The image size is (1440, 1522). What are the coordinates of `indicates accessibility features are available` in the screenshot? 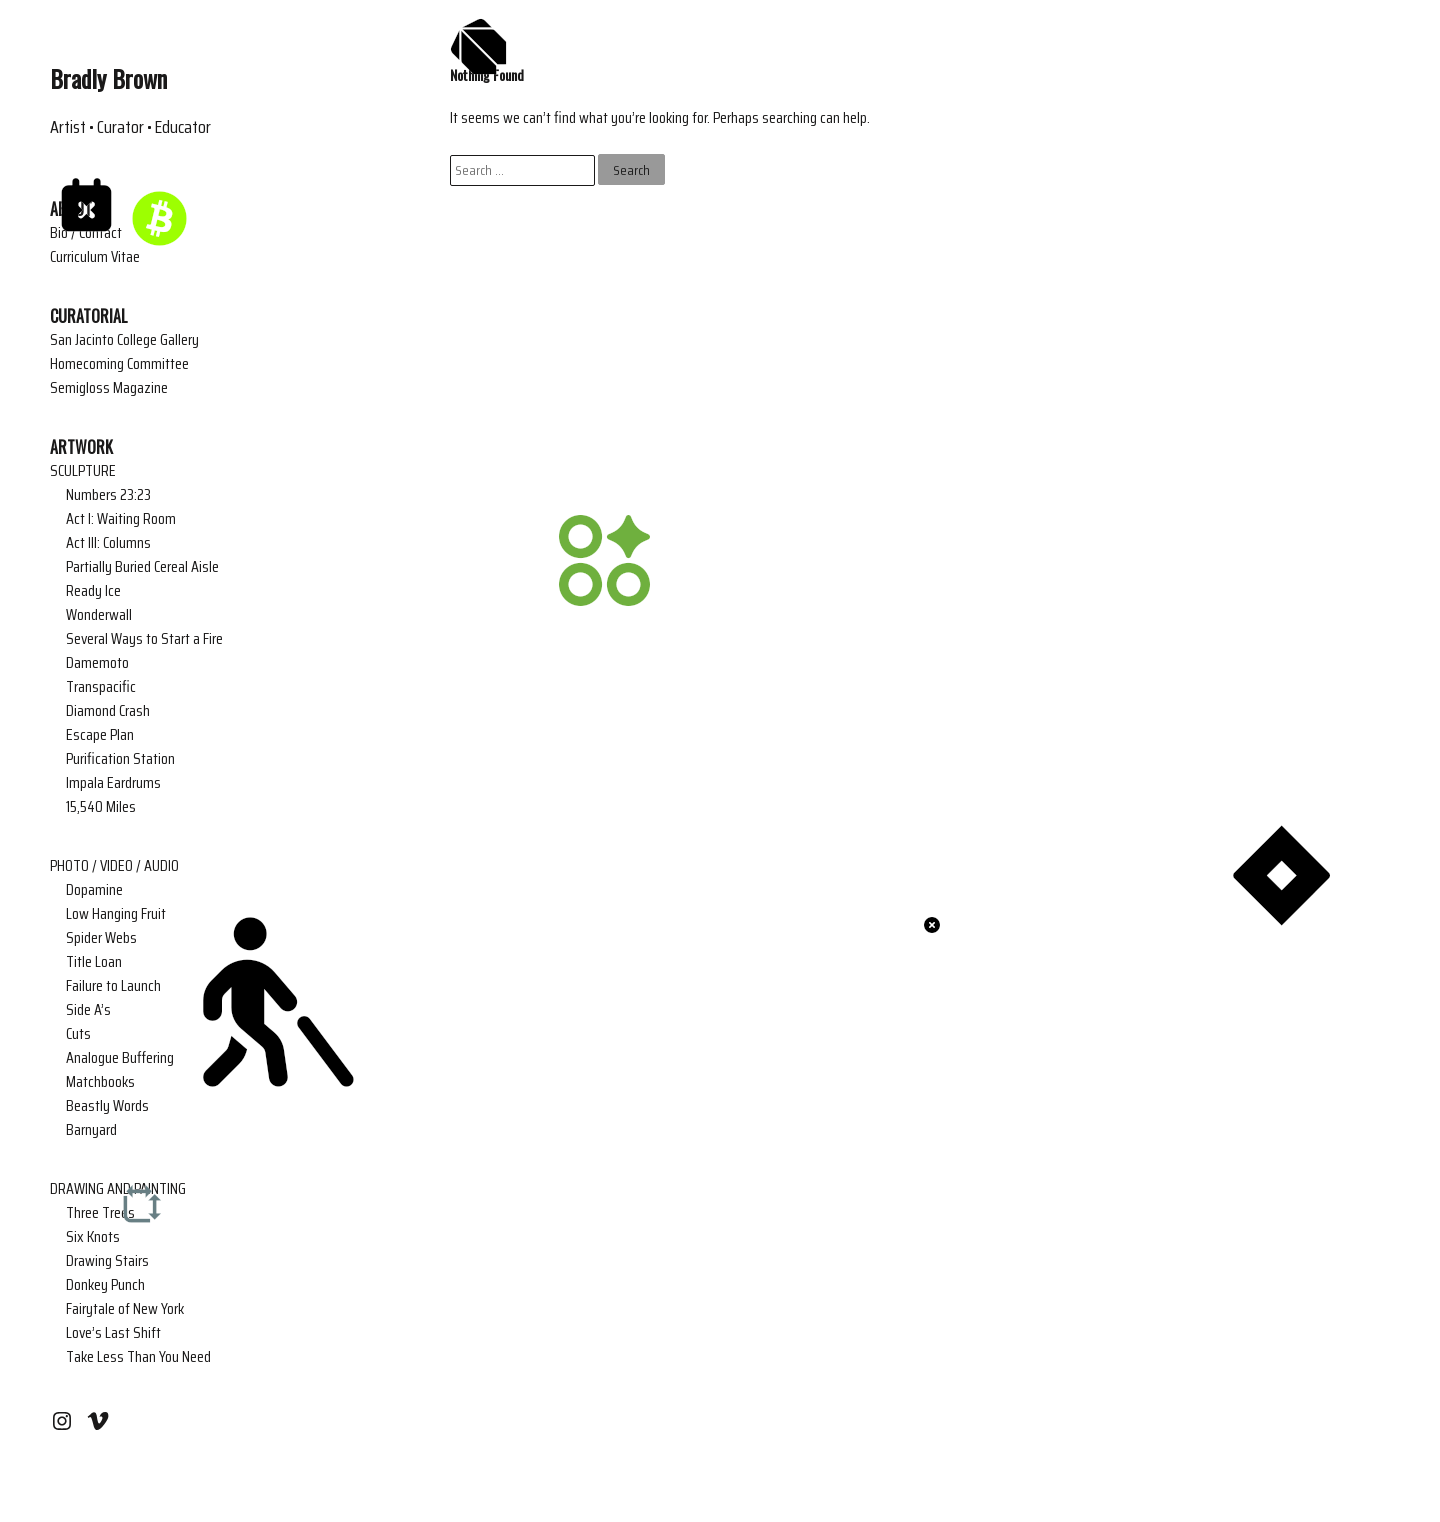 It's located at (269, 1002).